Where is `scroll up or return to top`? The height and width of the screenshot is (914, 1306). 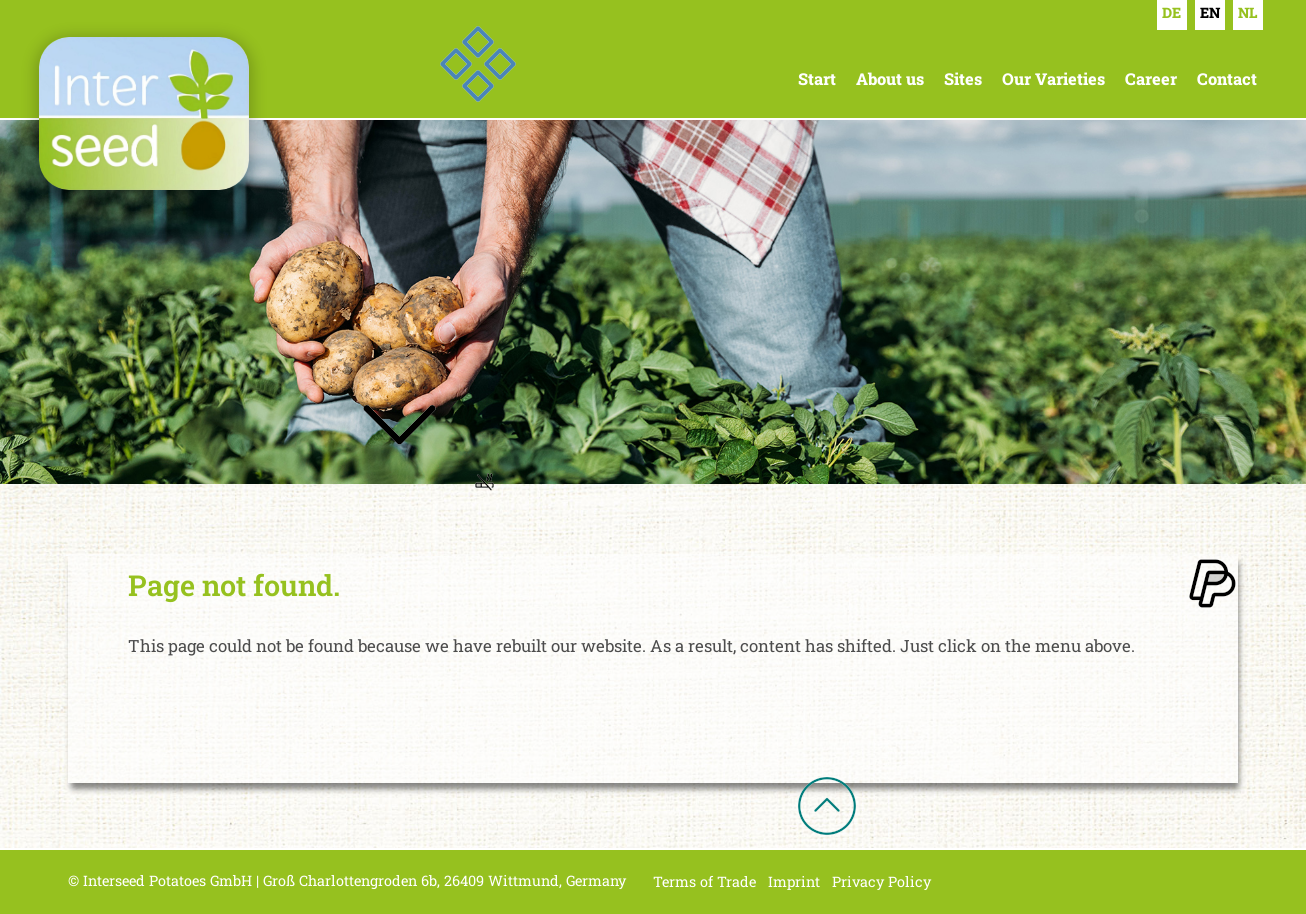
scroll up or return to top is located at coordinates (827, 806).